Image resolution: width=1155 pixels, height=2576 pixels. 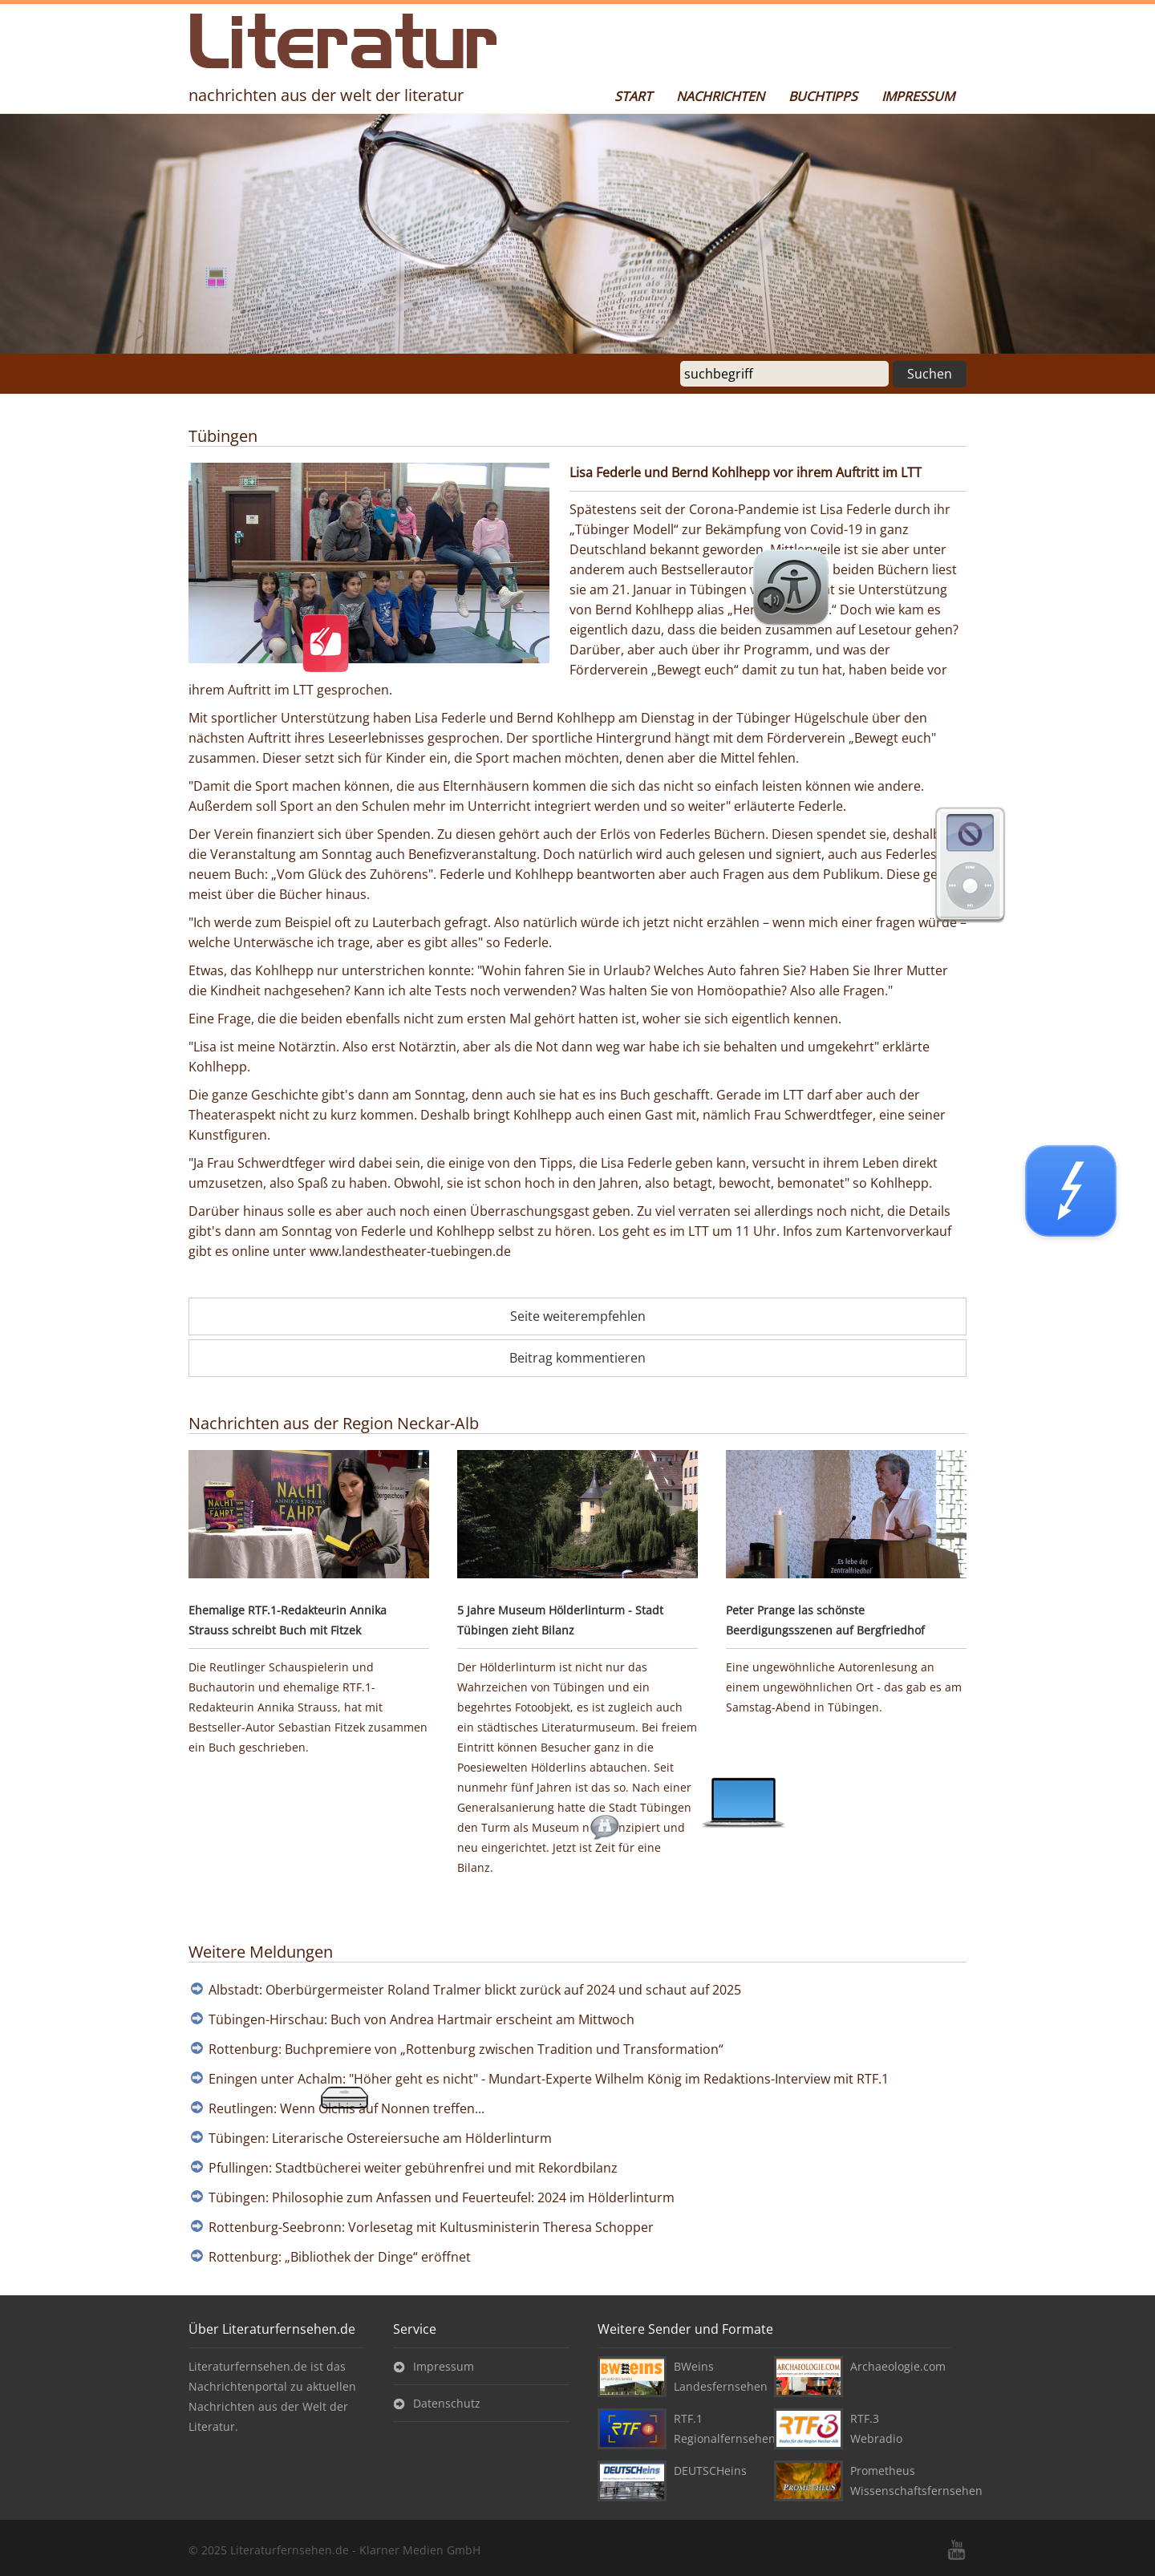 What do you see at coordinates (605, 1830) in the screenshot?
I see `receive a message from a remote desktop administrator` at bounding box center [605, 1830].